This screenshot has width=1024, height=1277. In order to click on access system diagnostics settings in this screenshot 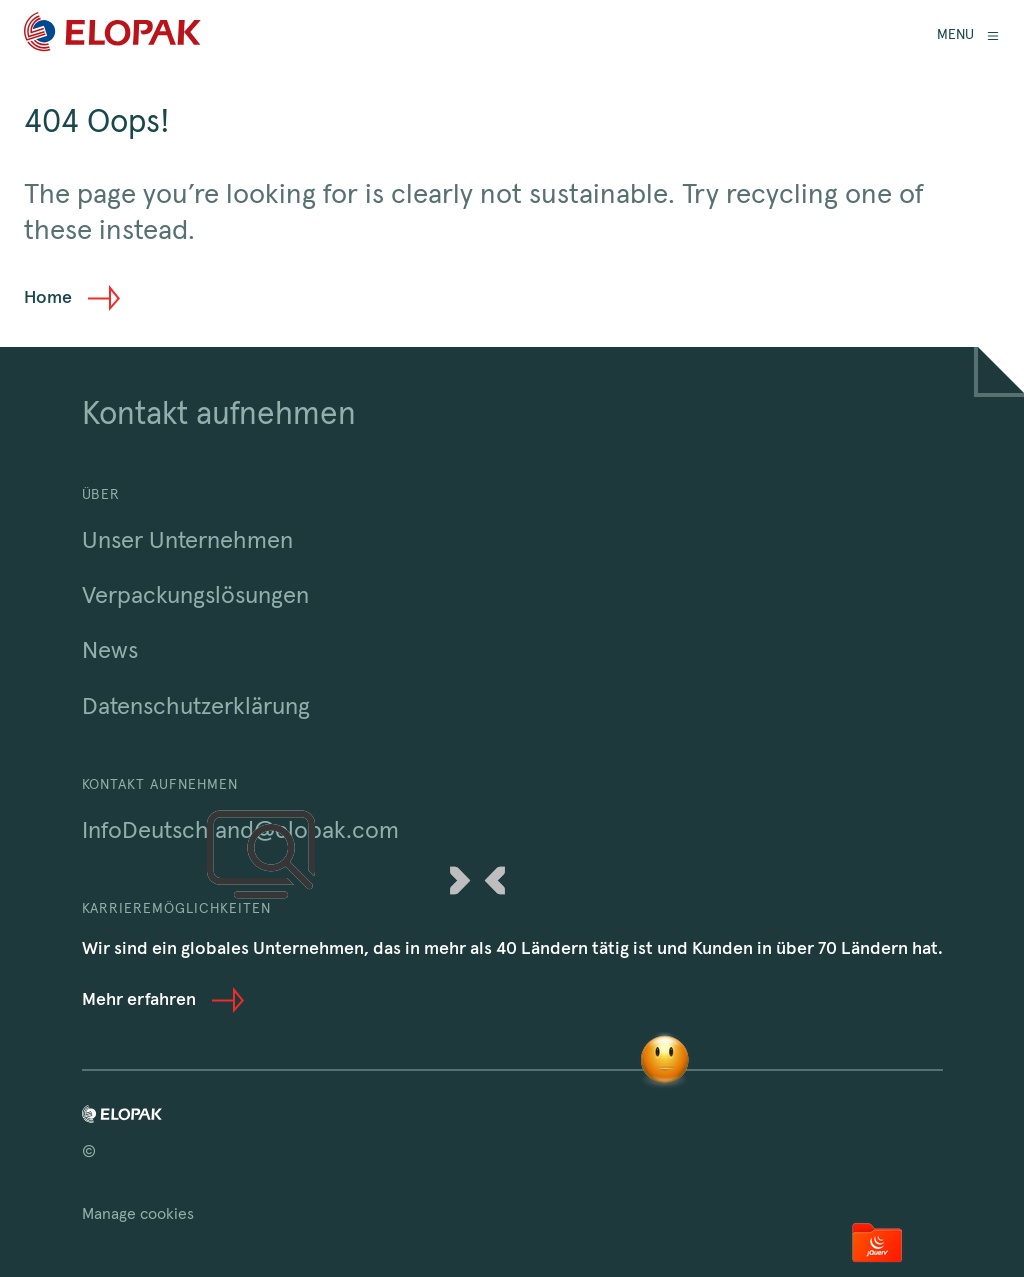, I will do `click(261, 851)`.